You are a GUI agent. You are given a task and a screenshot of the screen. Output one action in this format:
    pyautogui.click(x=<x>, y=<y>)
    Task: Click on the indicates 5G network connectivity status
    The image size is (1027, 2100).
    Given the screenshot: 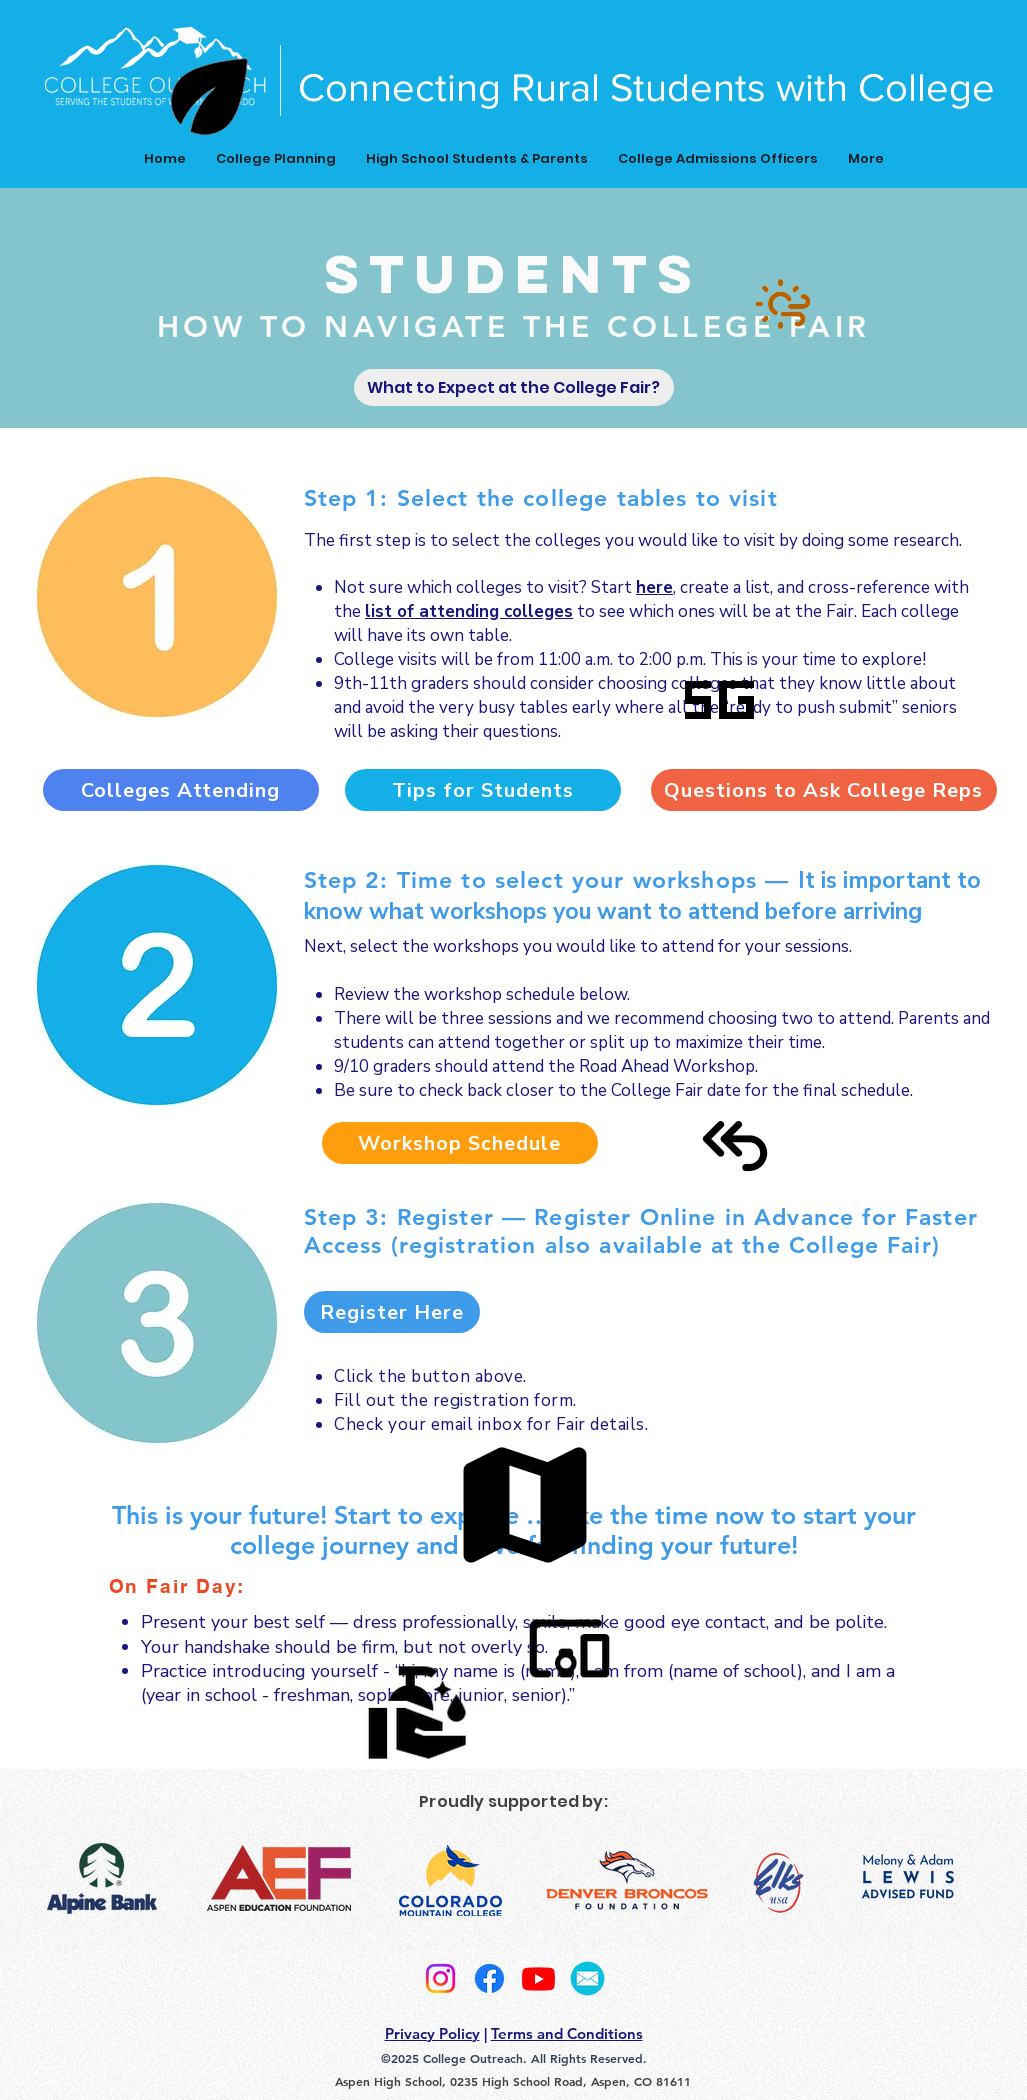 What is the action you would take?
    pyautogui.click(x=719, y=700)
    